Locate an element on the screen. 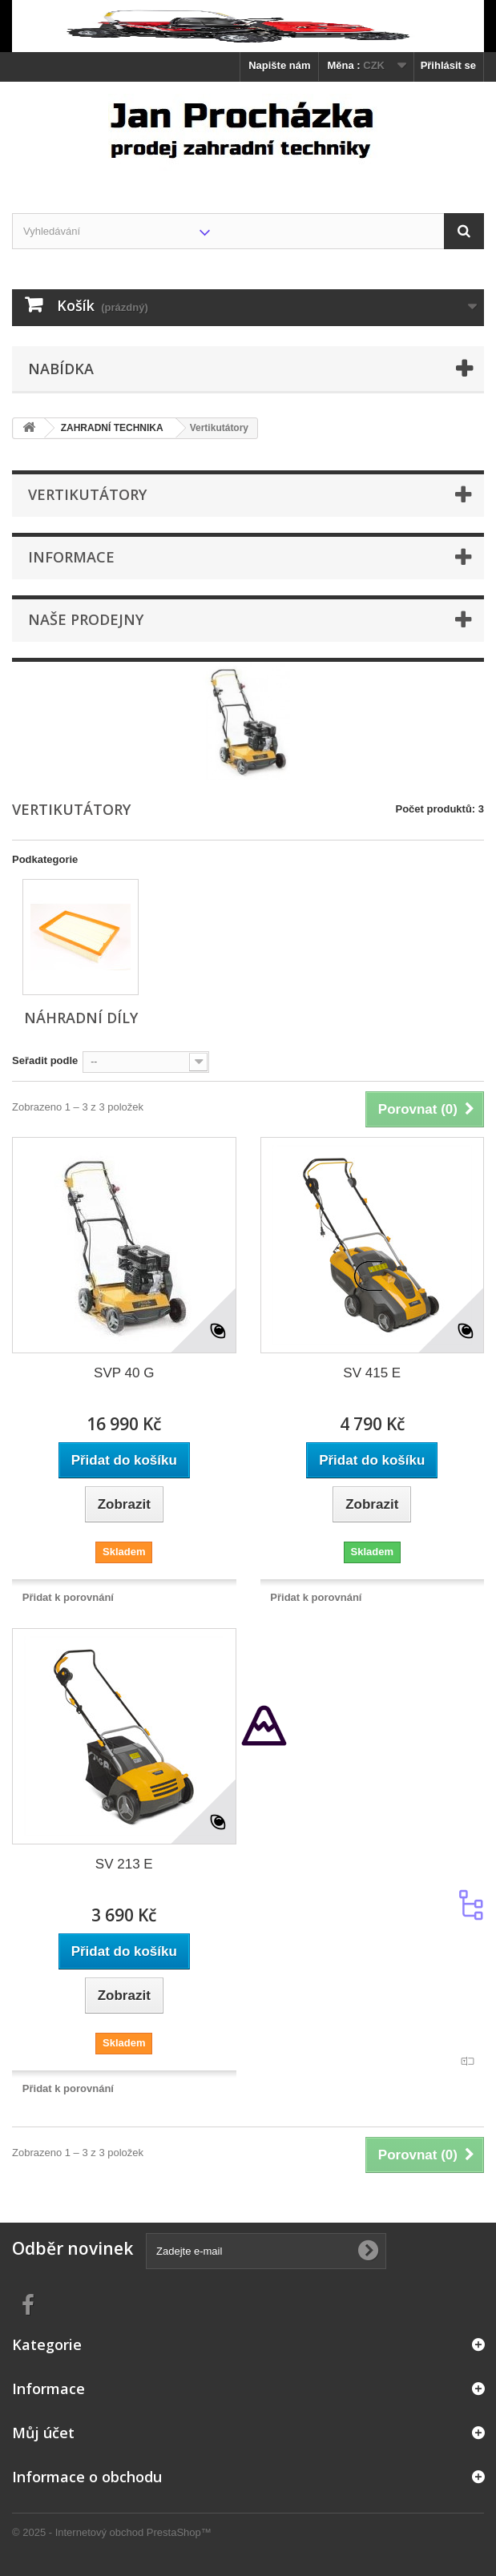 Image resolution: width=496 pixels, height=2576 pixels. view outdoor or hiking activities is located at coordinates (264, 1725).